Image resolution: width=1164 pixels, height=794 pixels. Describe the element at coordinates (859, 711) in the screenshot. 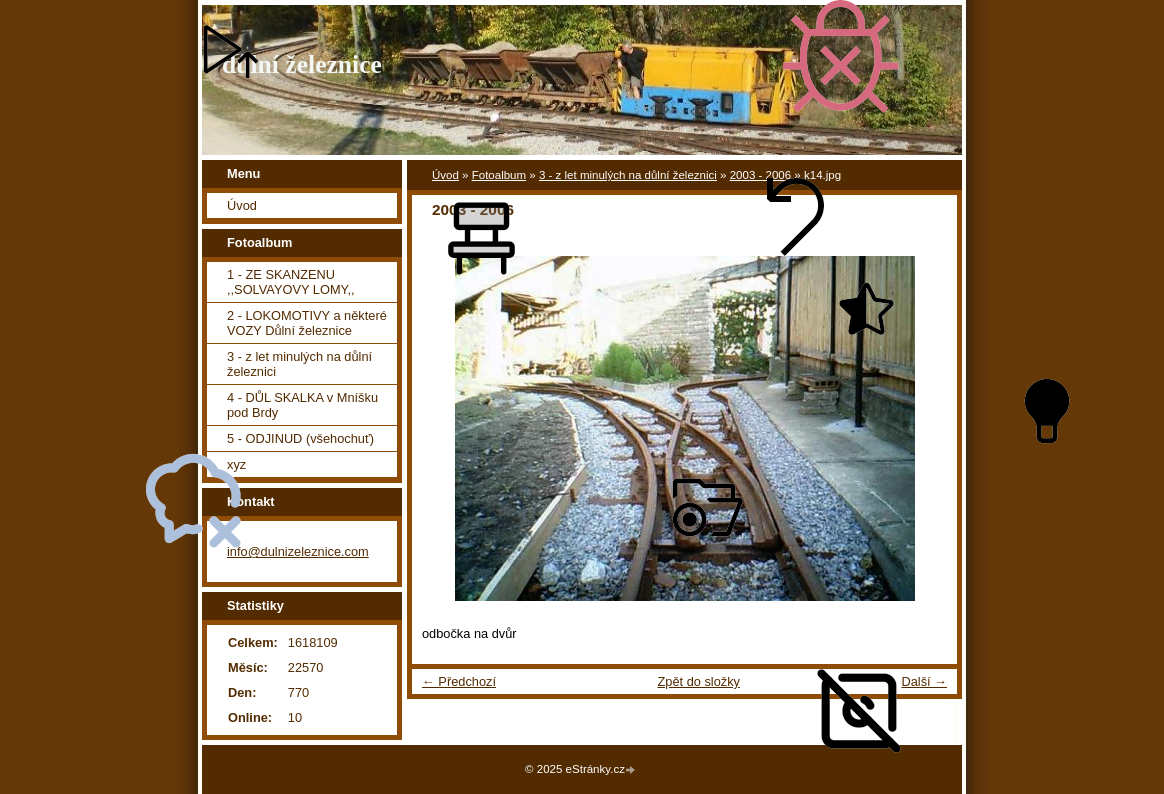

I see `disable mask or overlay effect` at that location.